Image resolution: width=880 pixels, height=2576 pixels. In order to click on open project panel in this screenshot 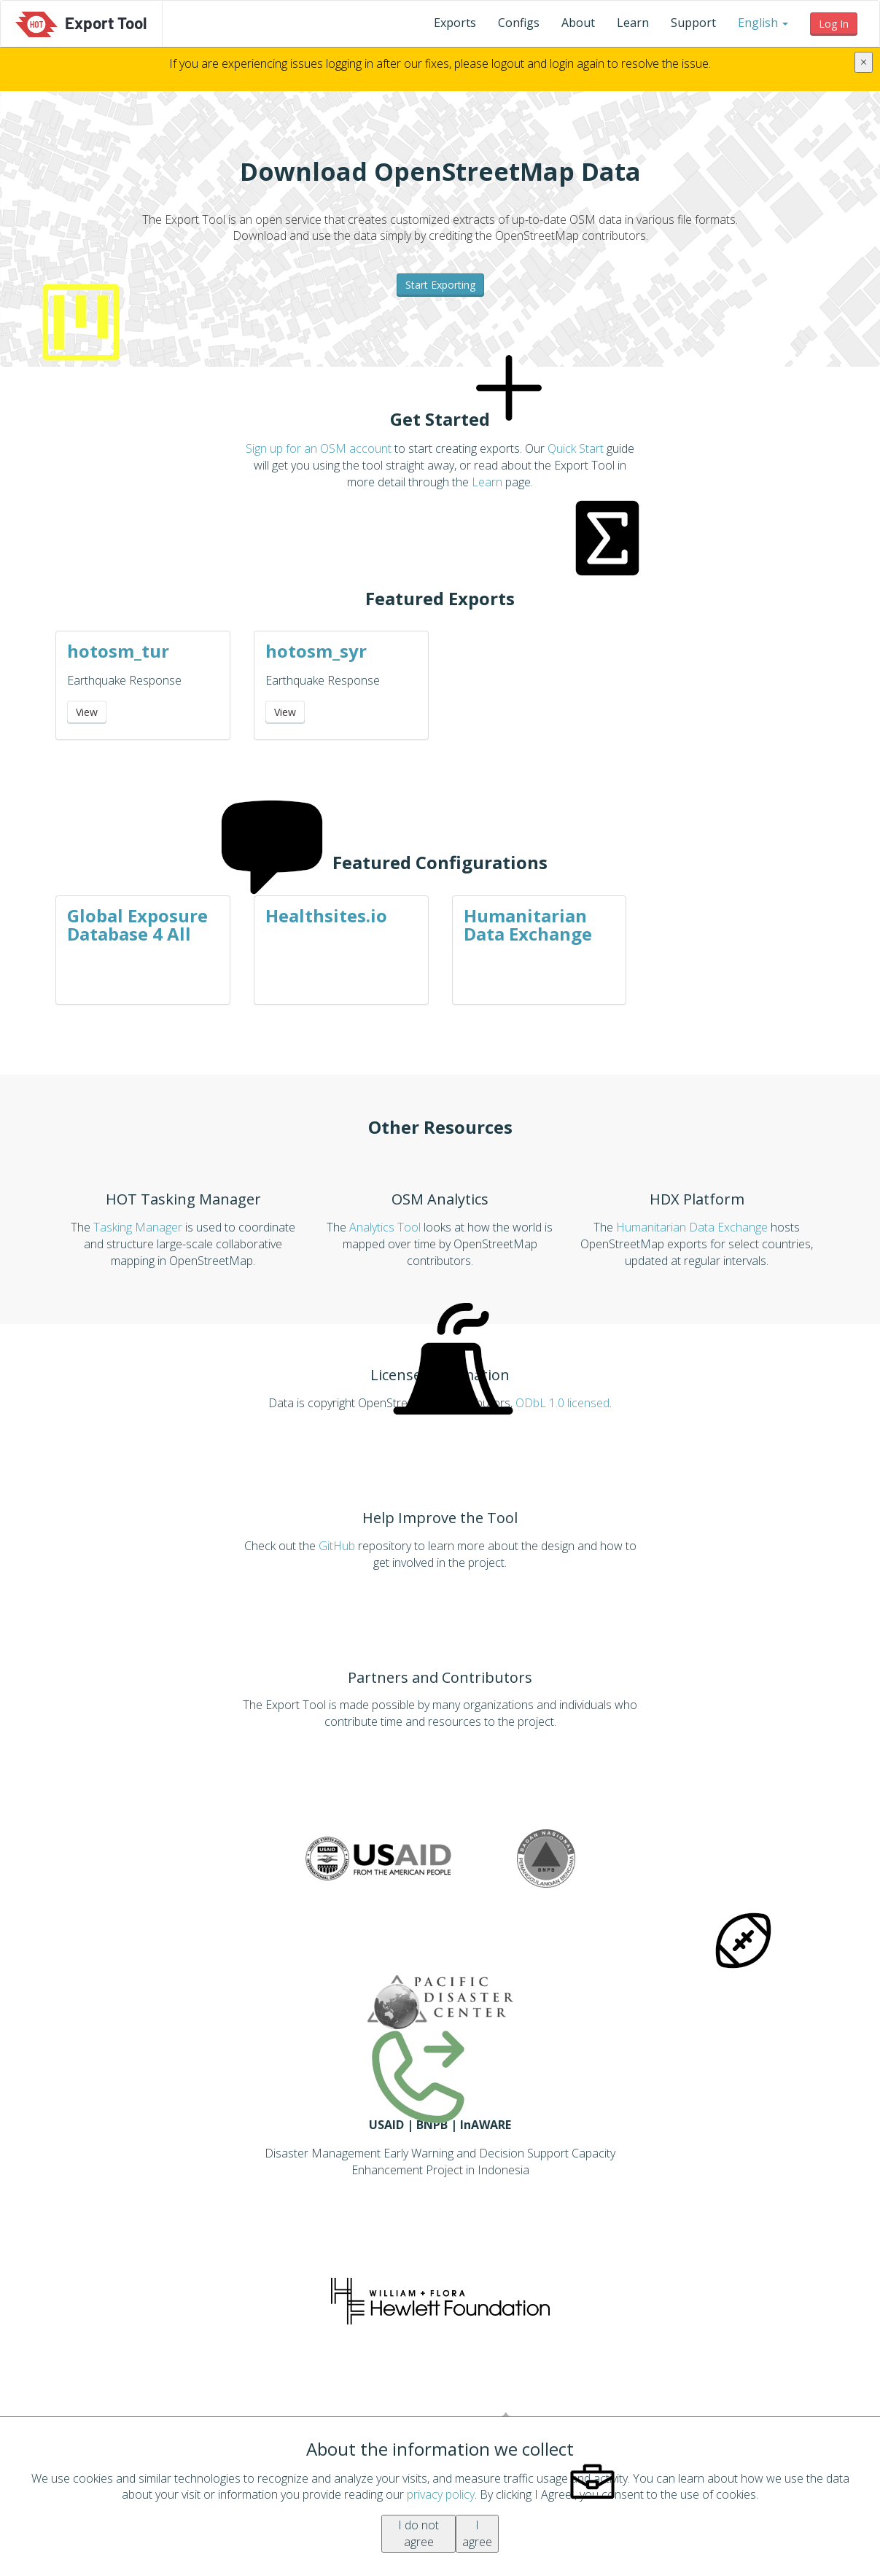, I will do `click(81, 322)`.